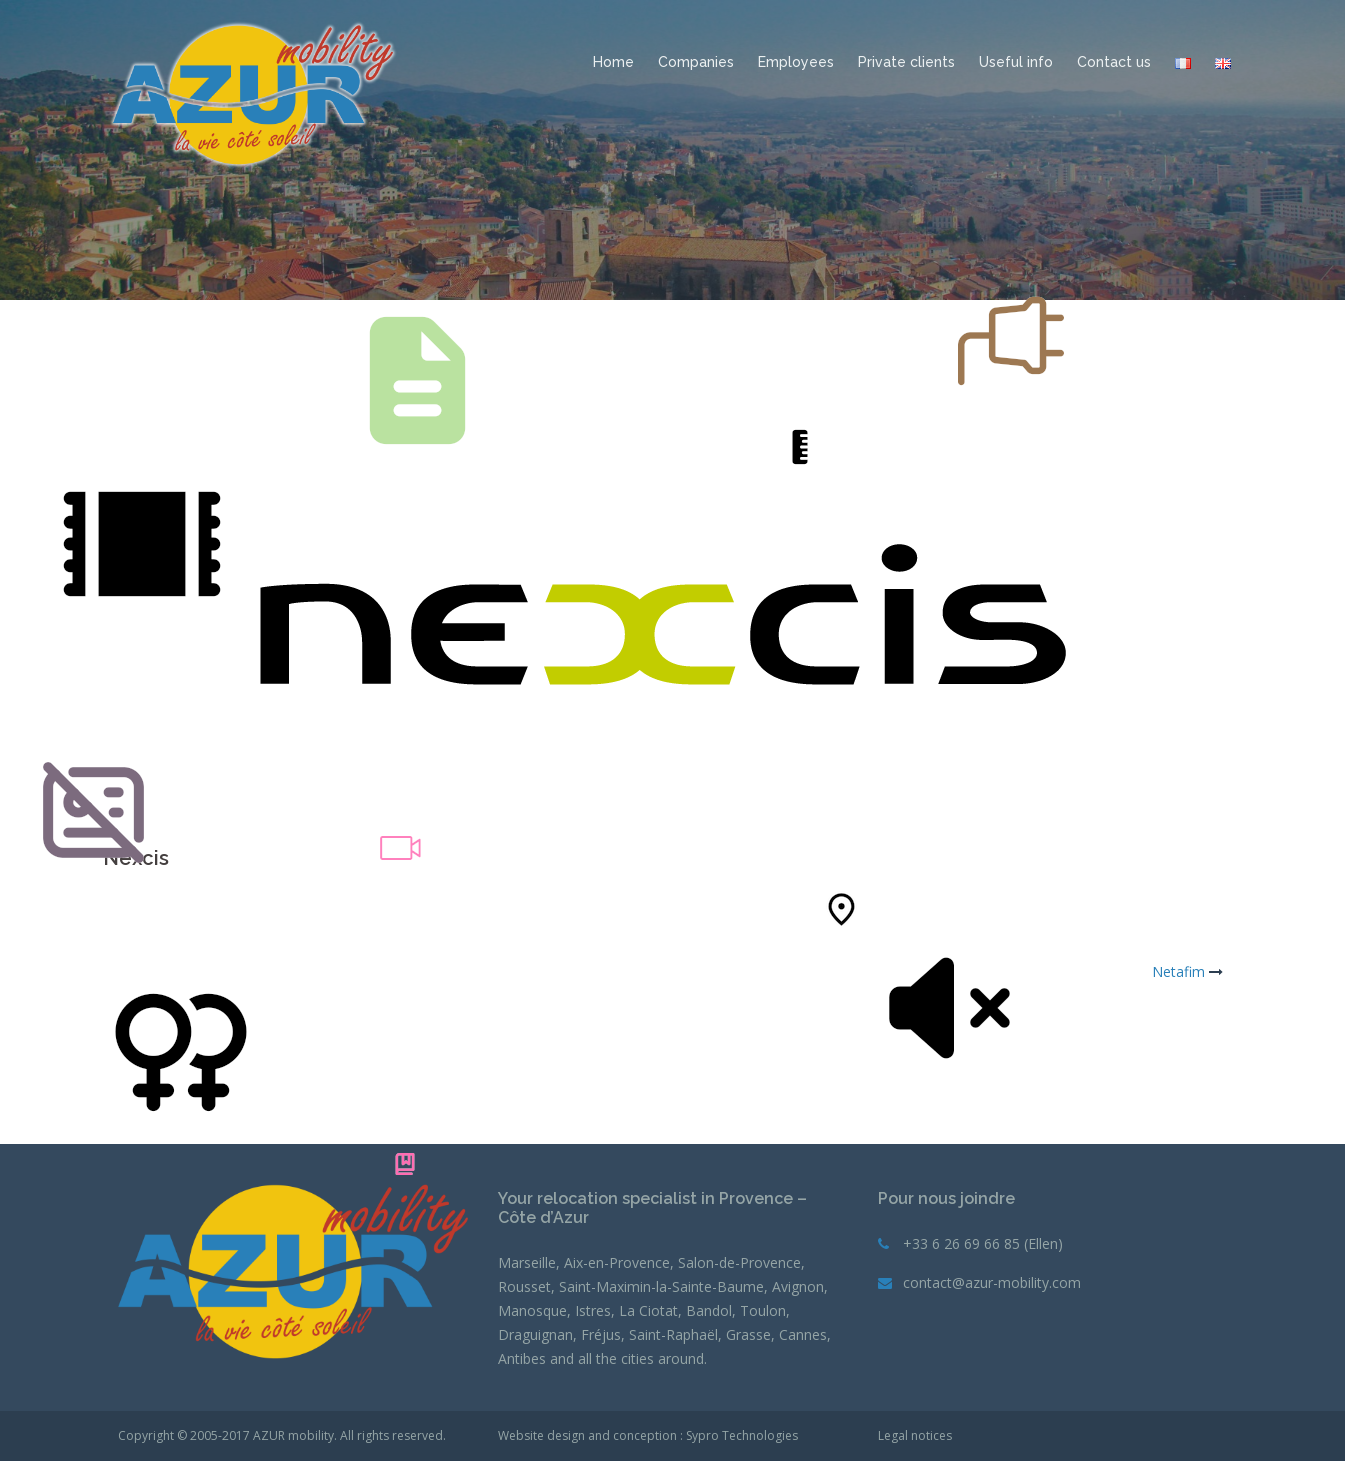 The width and height of the screenshot is (1345, 1461). What do you see at coordinates (399, 848) in the screenshot?
I see `start video recording` at bounding box center [399, 848].